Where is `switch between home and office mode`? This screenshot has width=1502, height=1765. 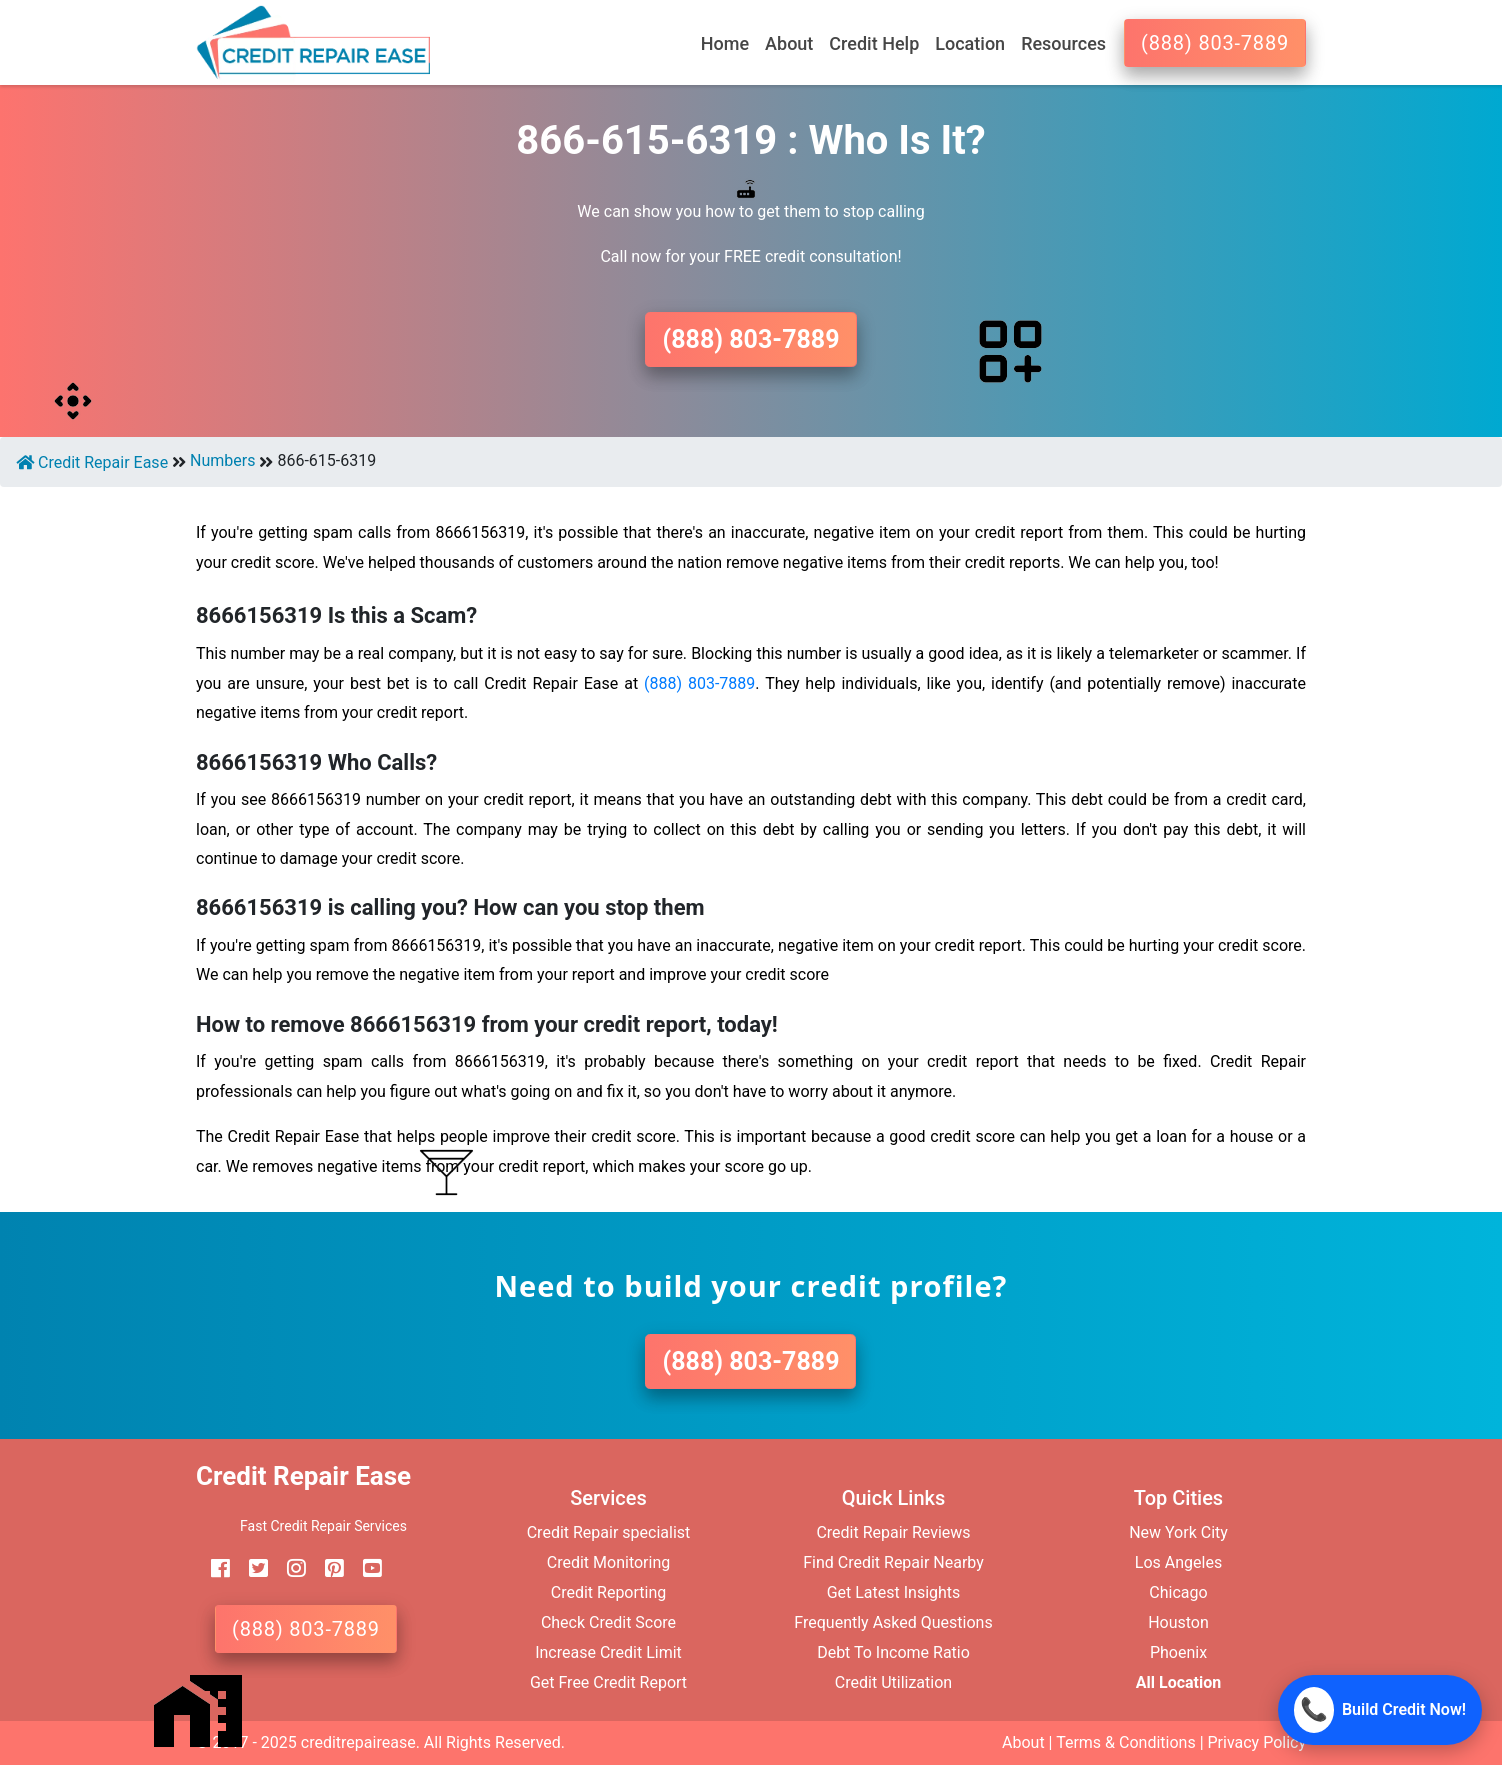 switch between home and office mode is located at coordinates (198, 1711).